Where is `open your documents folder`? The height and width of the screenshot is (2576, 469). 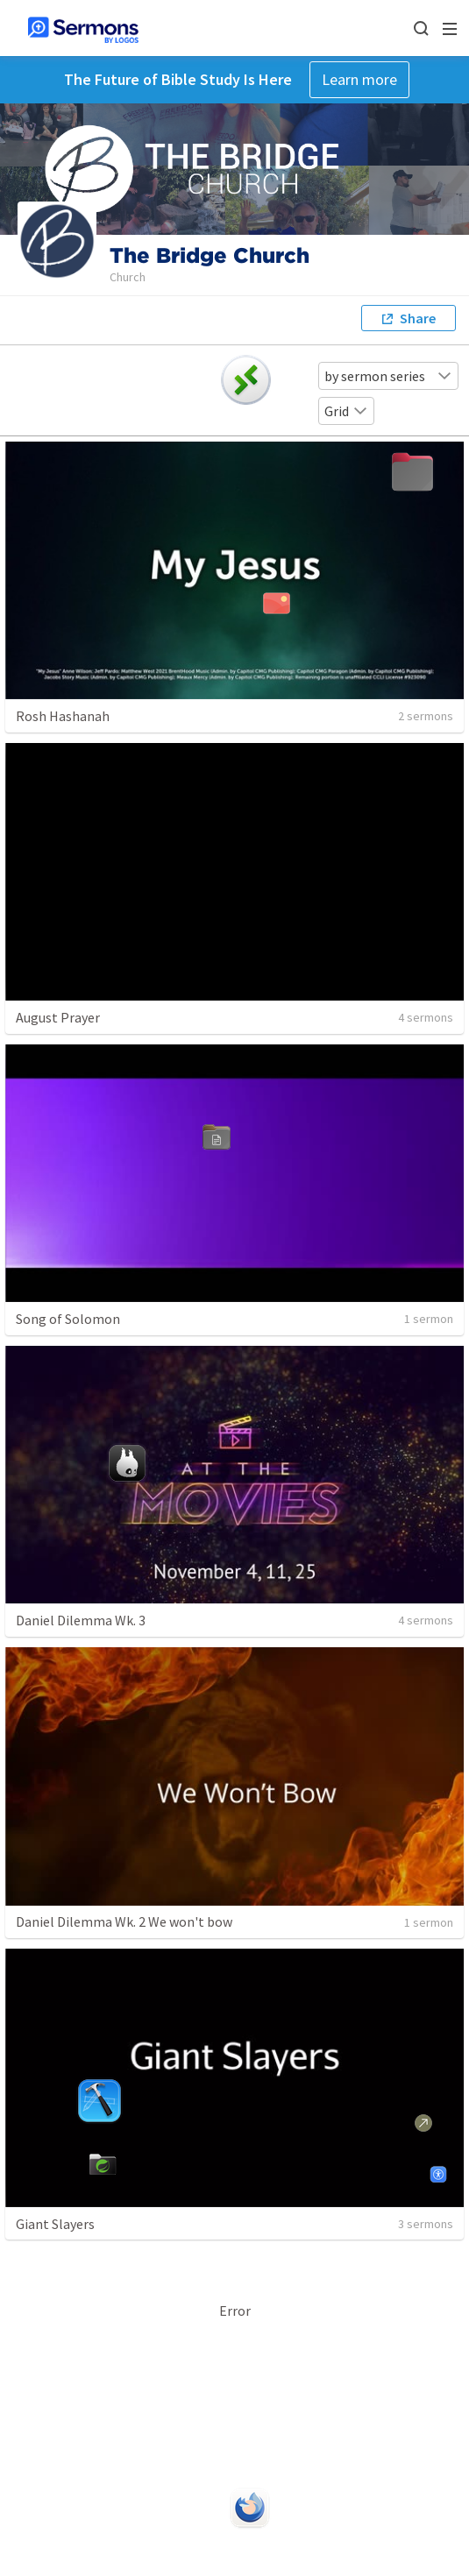
open your documents folder is located at coordinates (217, 1136).